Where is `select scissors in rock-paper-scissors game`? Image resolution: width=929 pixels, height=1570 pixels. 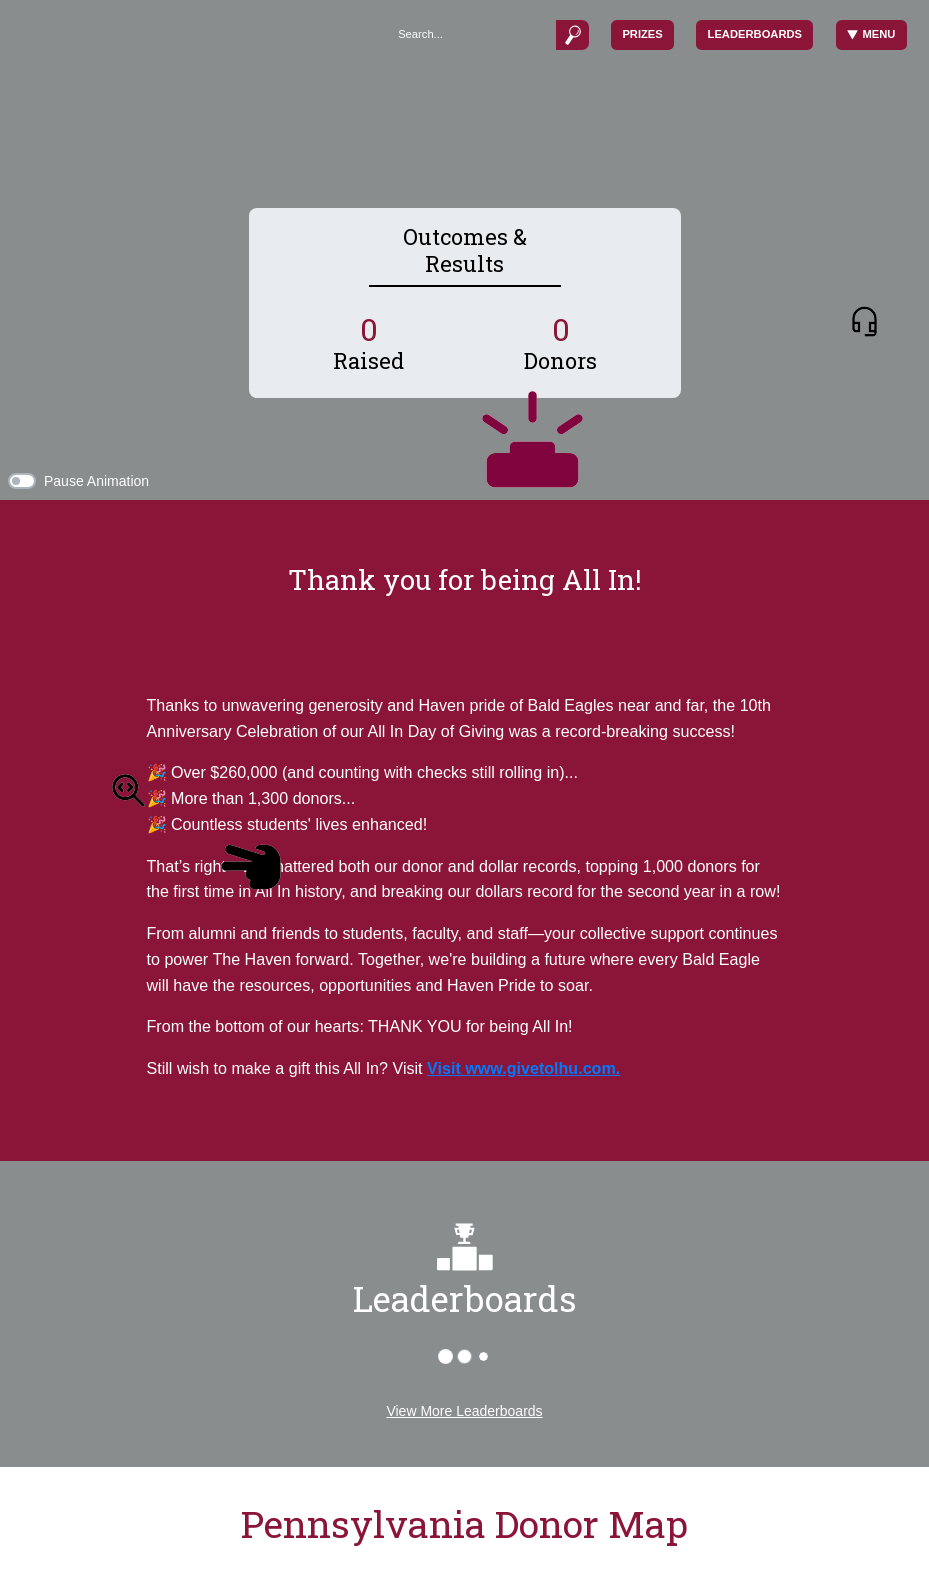 select scissors in rock-paper-scissors game is located at coordinates (251, 867).